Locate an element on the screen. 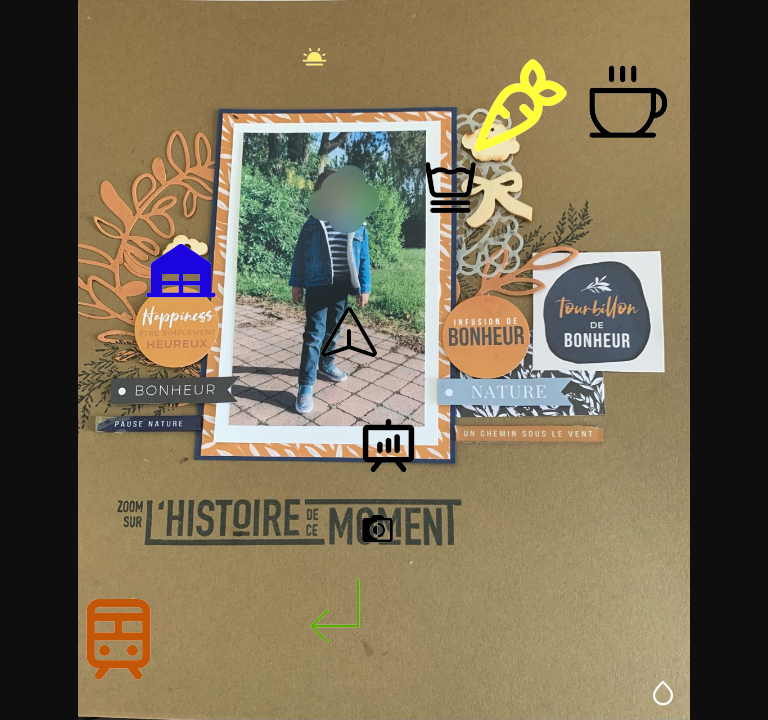 The width and height of the screenshot is (768, 720). gentle wash cycle setting is located at coordinates (450, 187).